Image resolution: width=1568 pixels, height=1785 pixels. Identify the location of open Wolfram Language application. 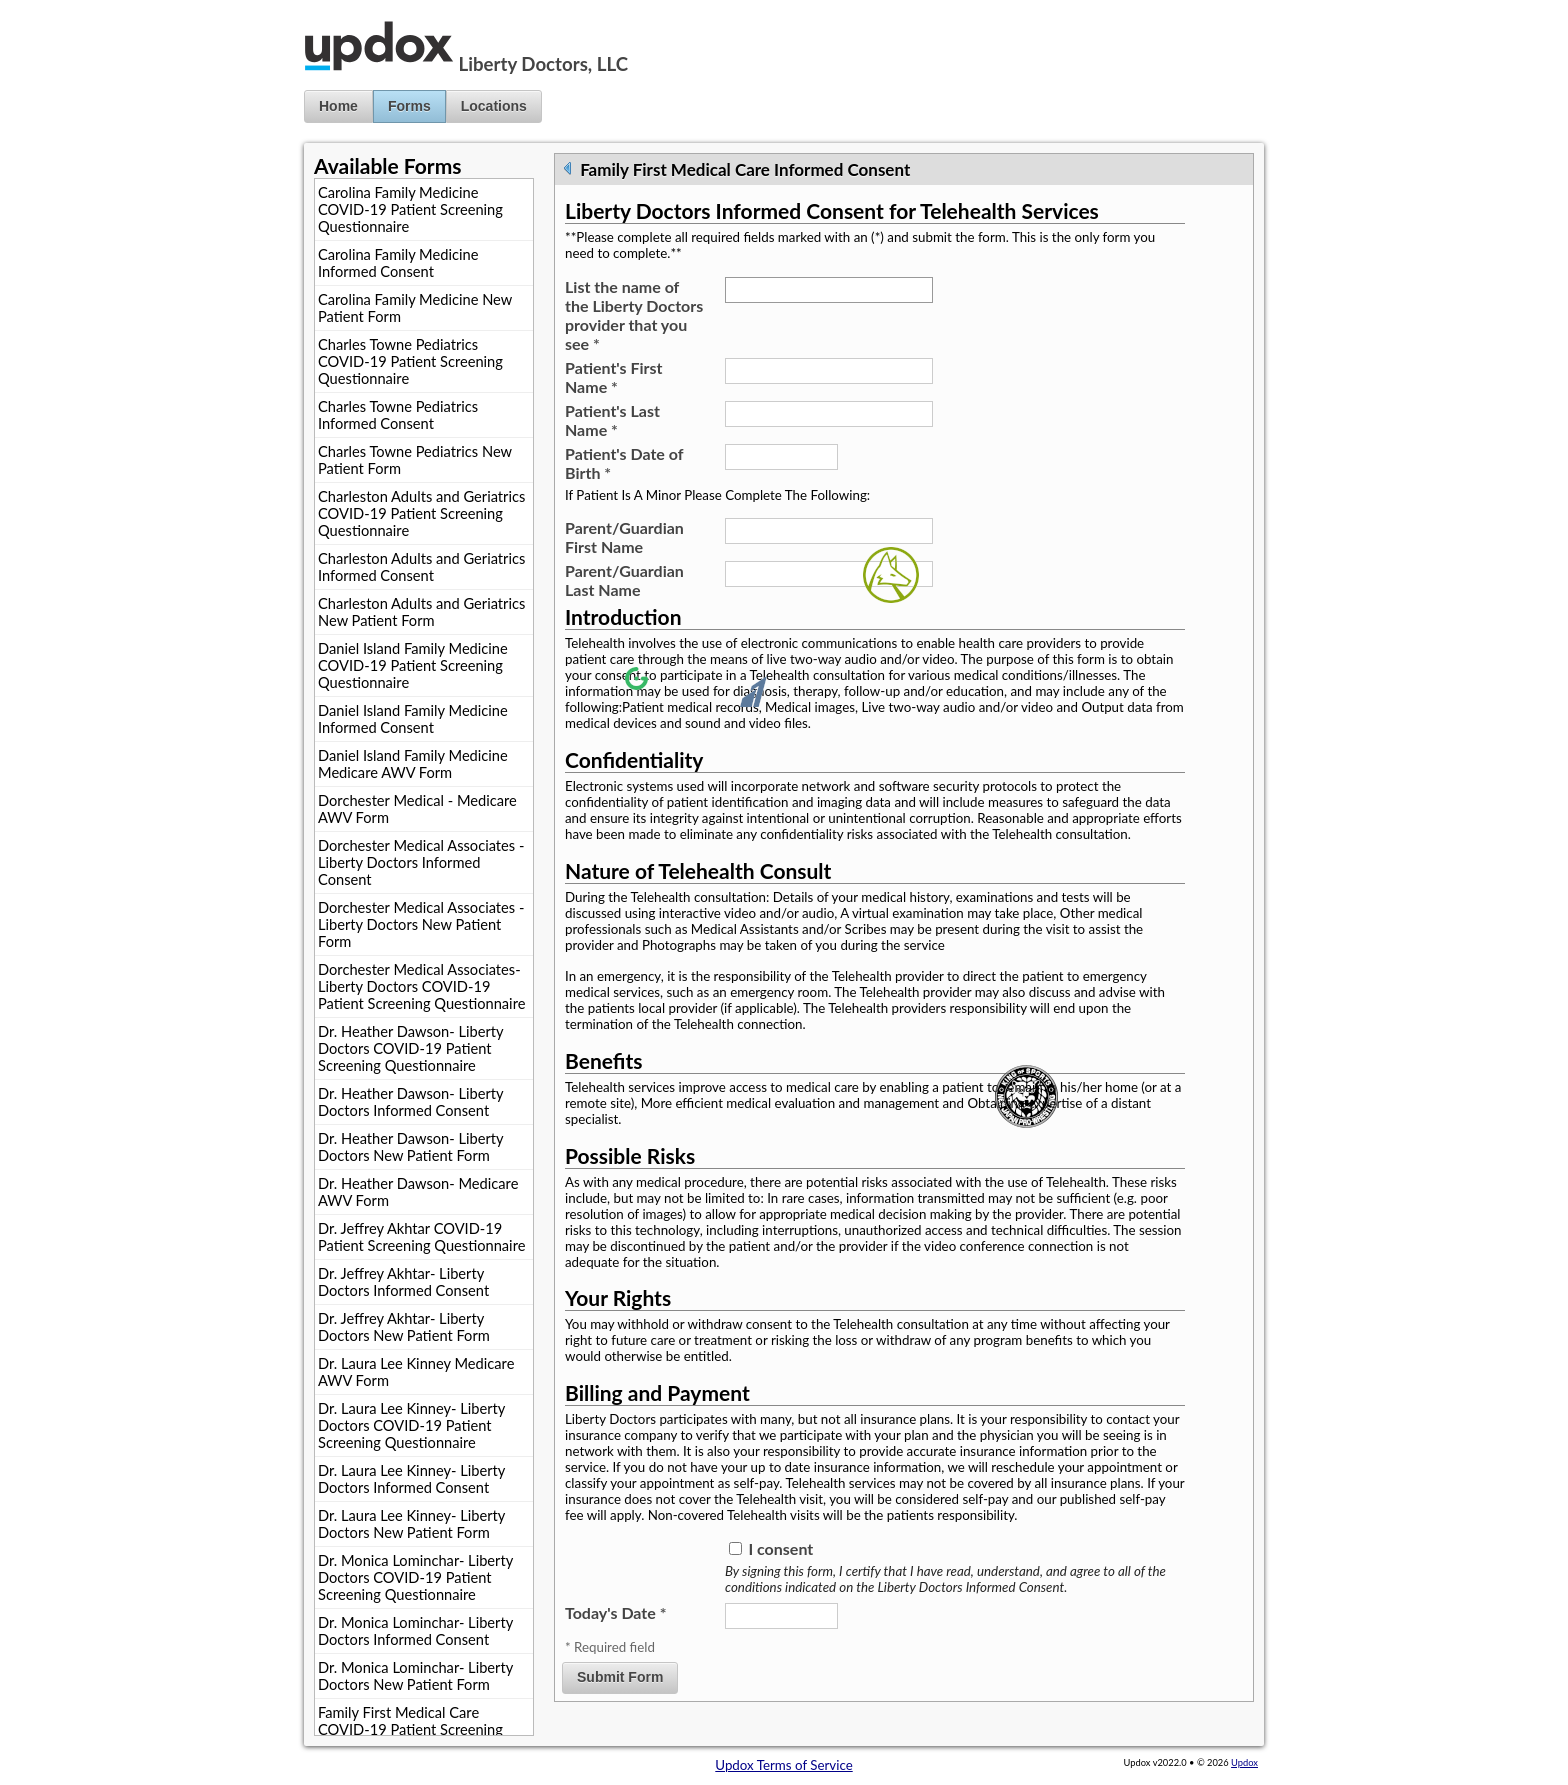
(891, 575).